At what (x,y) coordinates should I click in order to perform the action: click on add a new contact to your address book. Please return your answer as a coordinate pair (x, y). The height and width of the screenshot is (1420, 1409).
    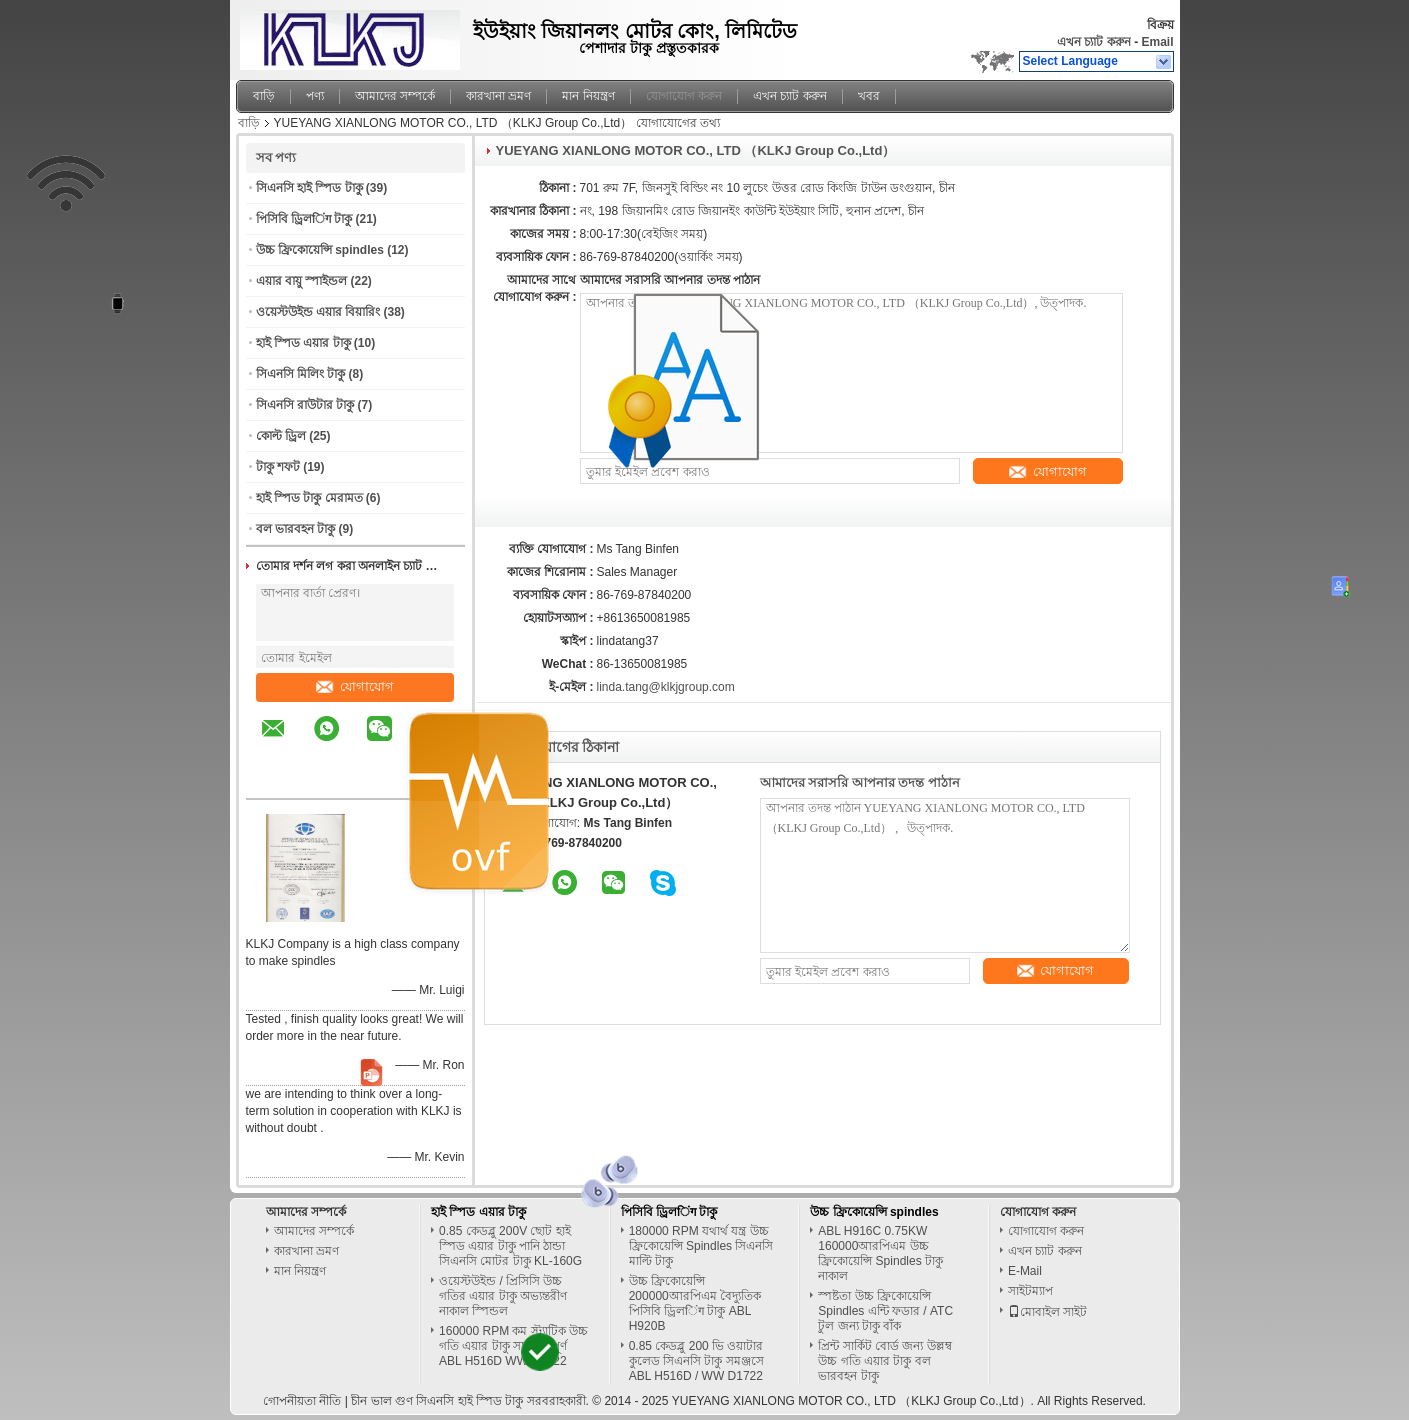
    Looking at the image, I should click on (1340, 586).